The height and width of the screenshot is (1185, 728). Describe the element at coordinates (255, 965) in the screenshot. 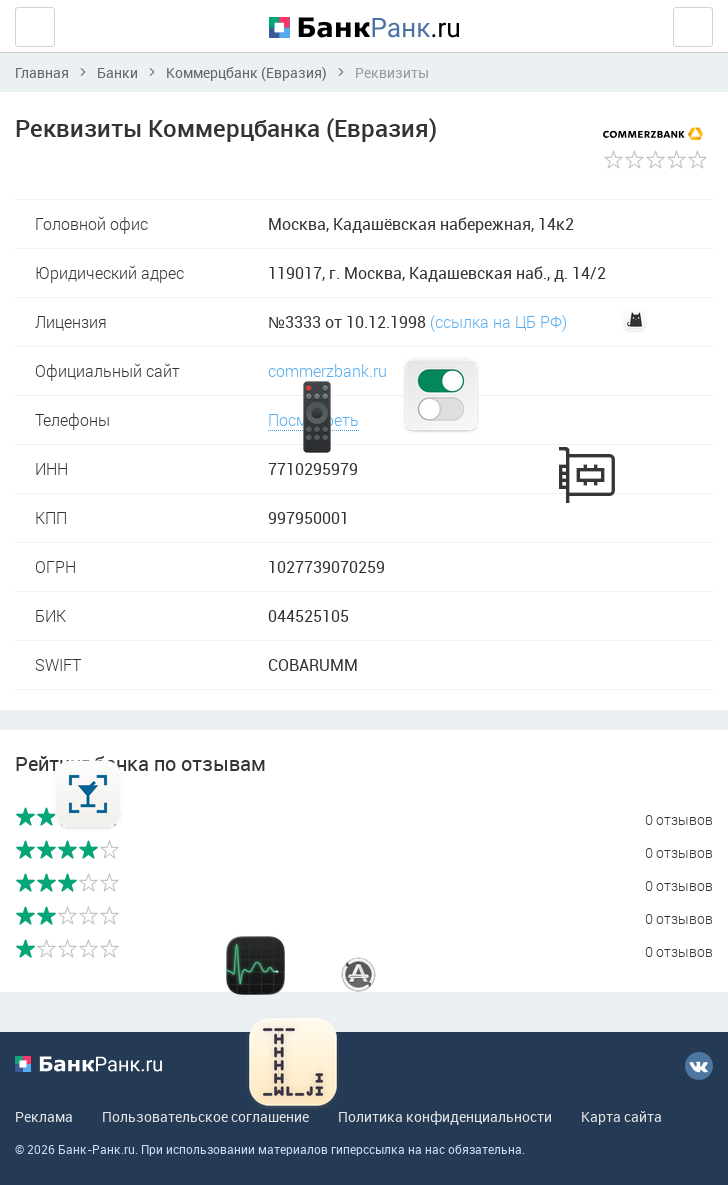

I see `open system monitor to view CPU and memory usage` at that location.